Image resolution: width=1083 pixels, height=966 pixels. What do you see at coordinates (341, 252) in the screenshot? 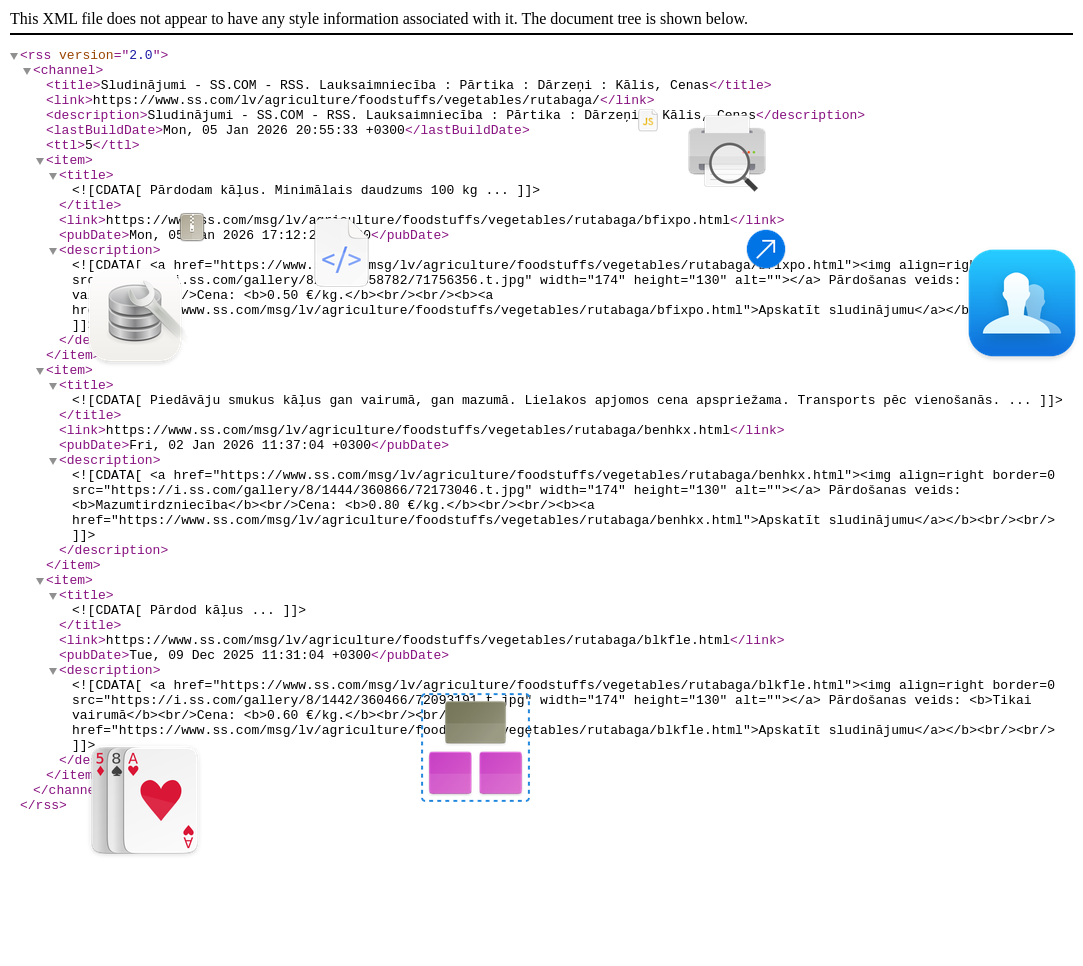
I see `indicates an HTML or web page file` at bounding box center [341, 252].